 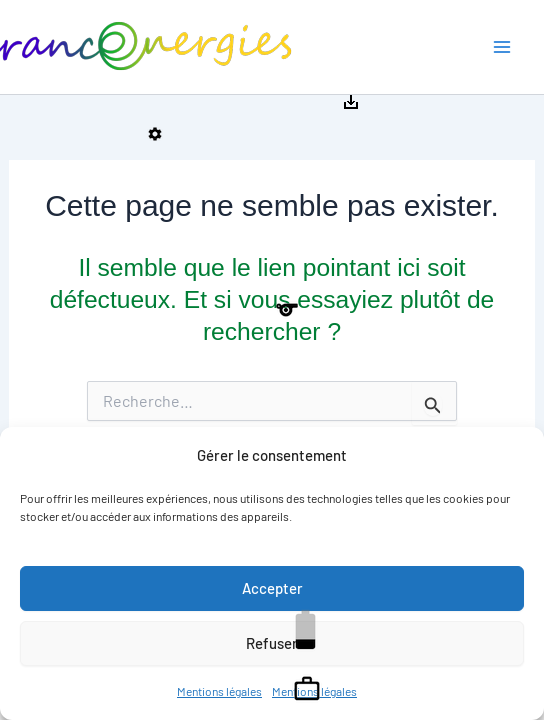 What do you see at coordinates (305, 629) in the screenshot?
I see `indicates low battery level at 20%` at bounding box center [305, 629].